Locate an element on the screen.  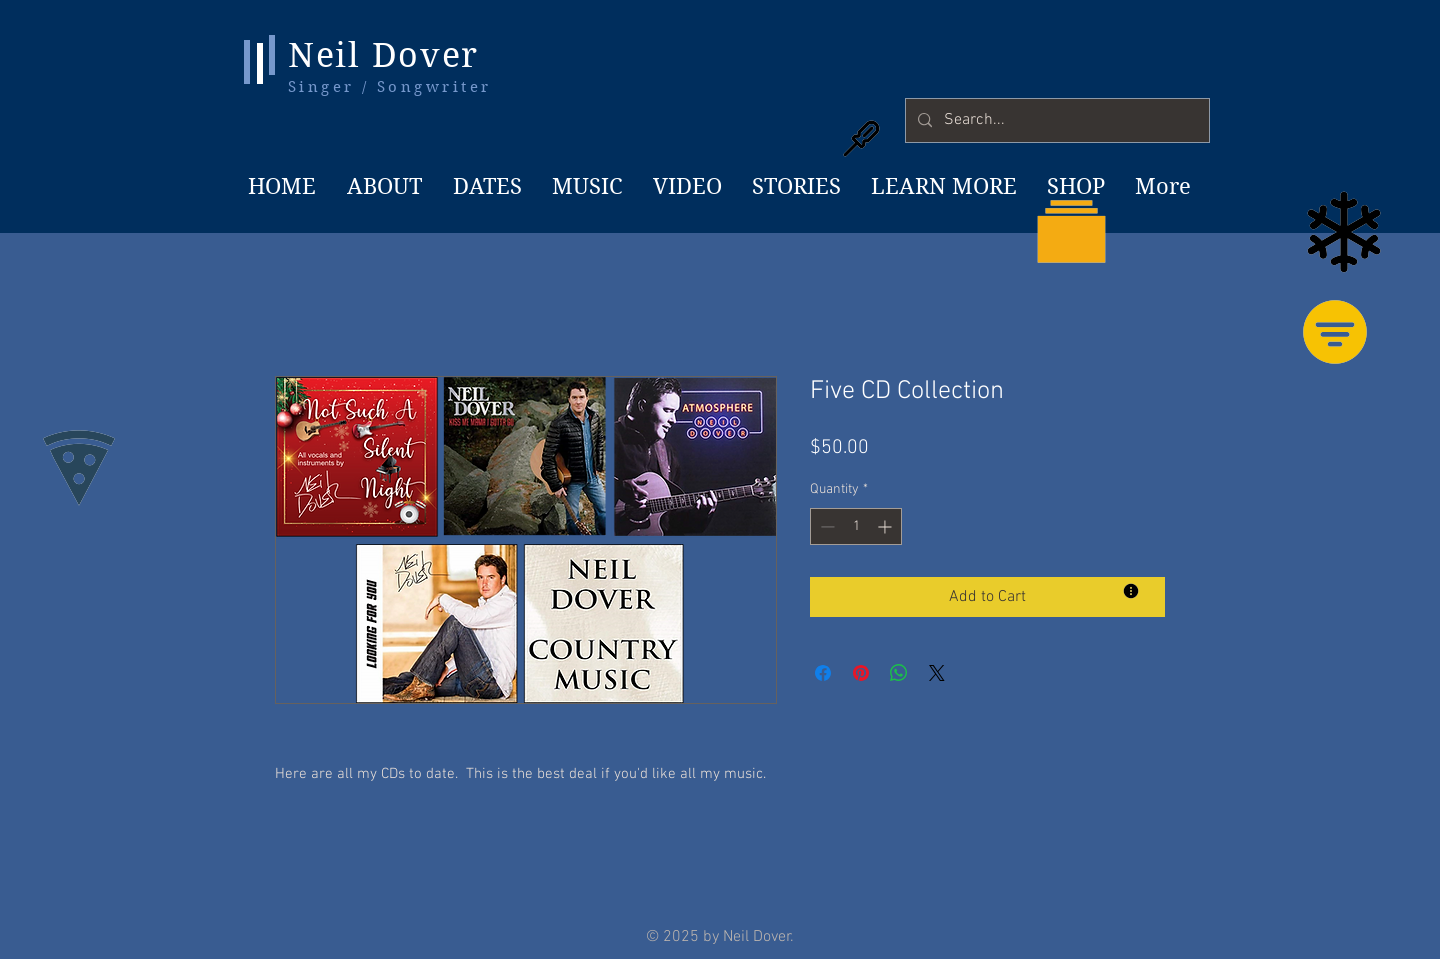
access settings or configuration options is located at coordinates (861, 138).